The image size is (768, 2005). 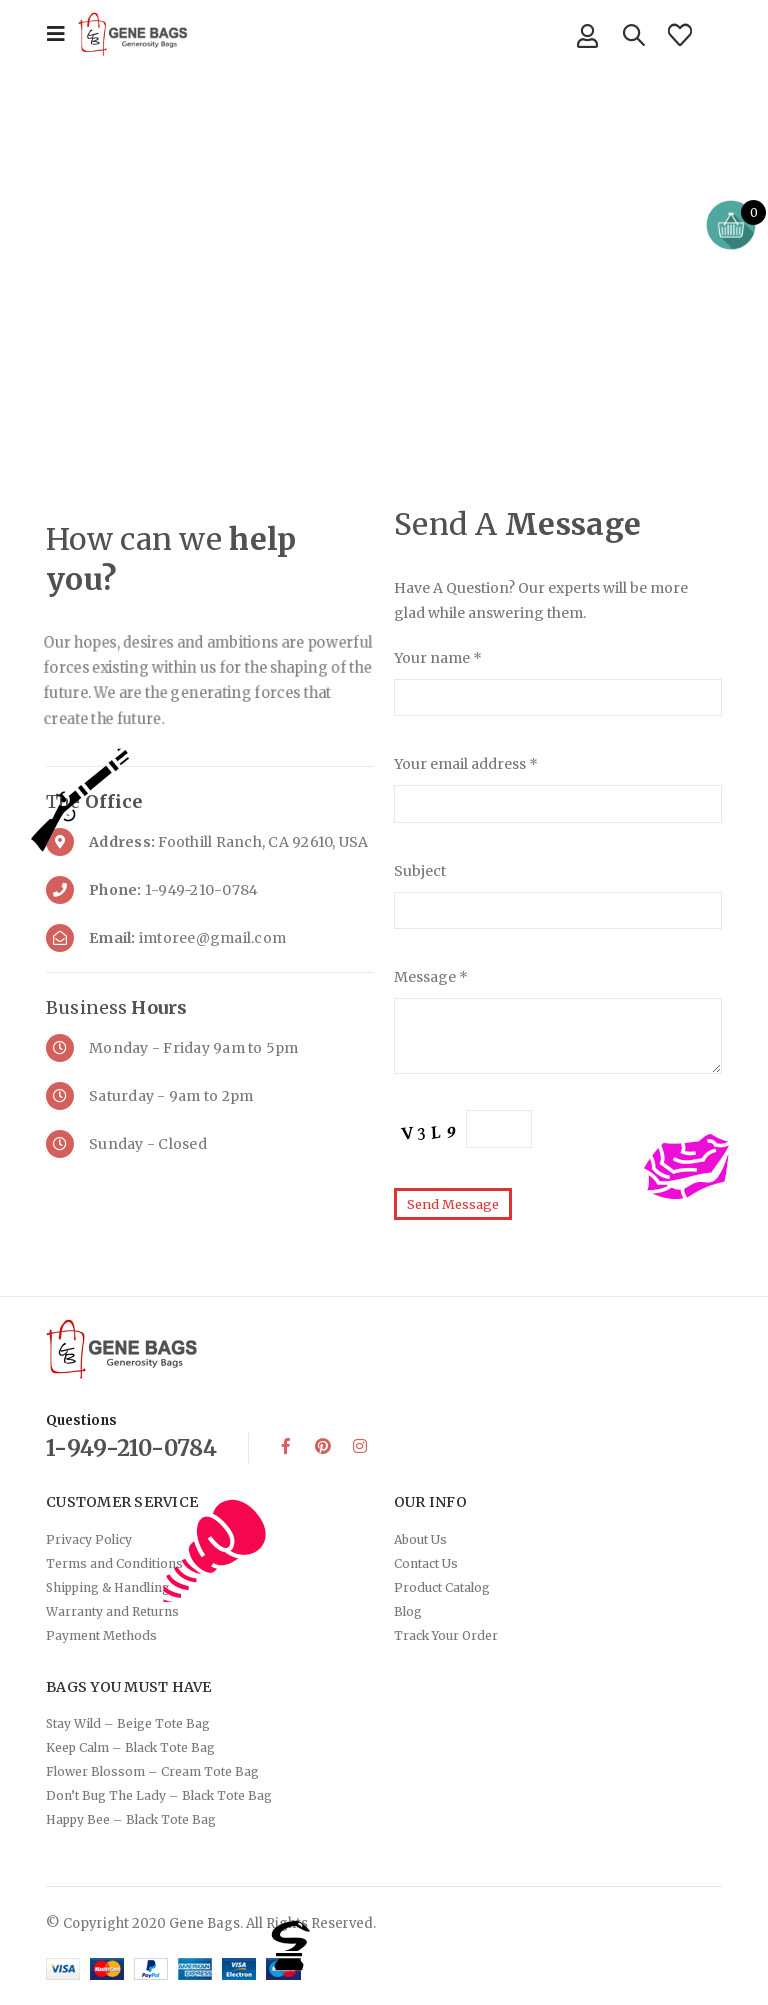 What do you see at coordinates (289, 1945) in the screenshot?
I see `access potion or alchemy inventory` at bounding box center [289, 1945].